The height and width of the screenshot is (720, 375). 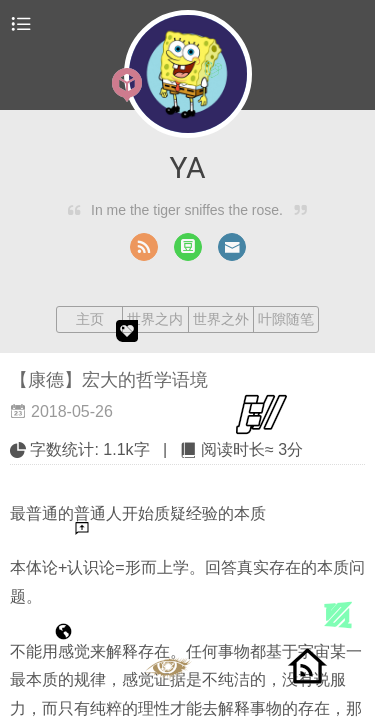 I want to click on FFmpeg multimedia framework logo, so click(x=338, y=615).